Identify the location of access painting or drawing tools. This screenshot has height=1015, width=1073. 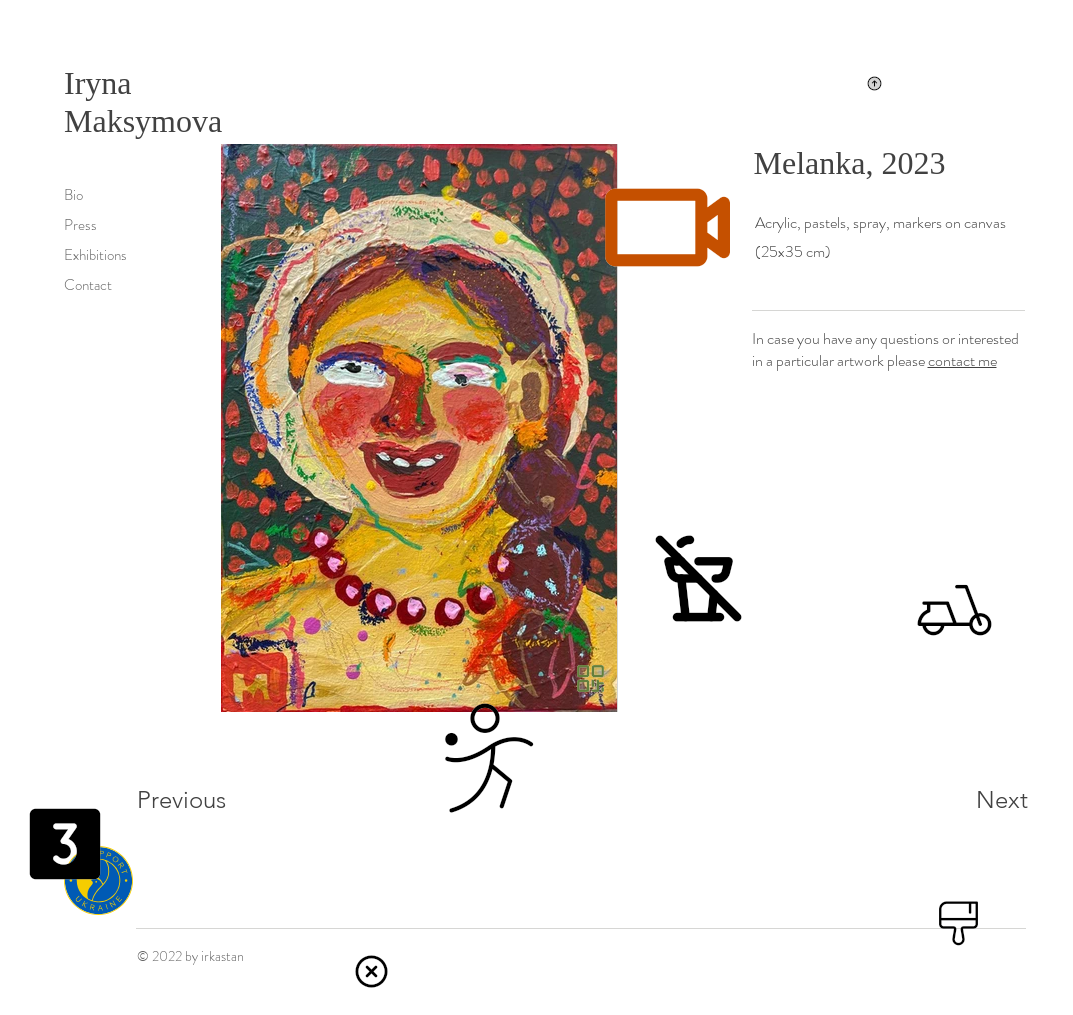
(958, 922).